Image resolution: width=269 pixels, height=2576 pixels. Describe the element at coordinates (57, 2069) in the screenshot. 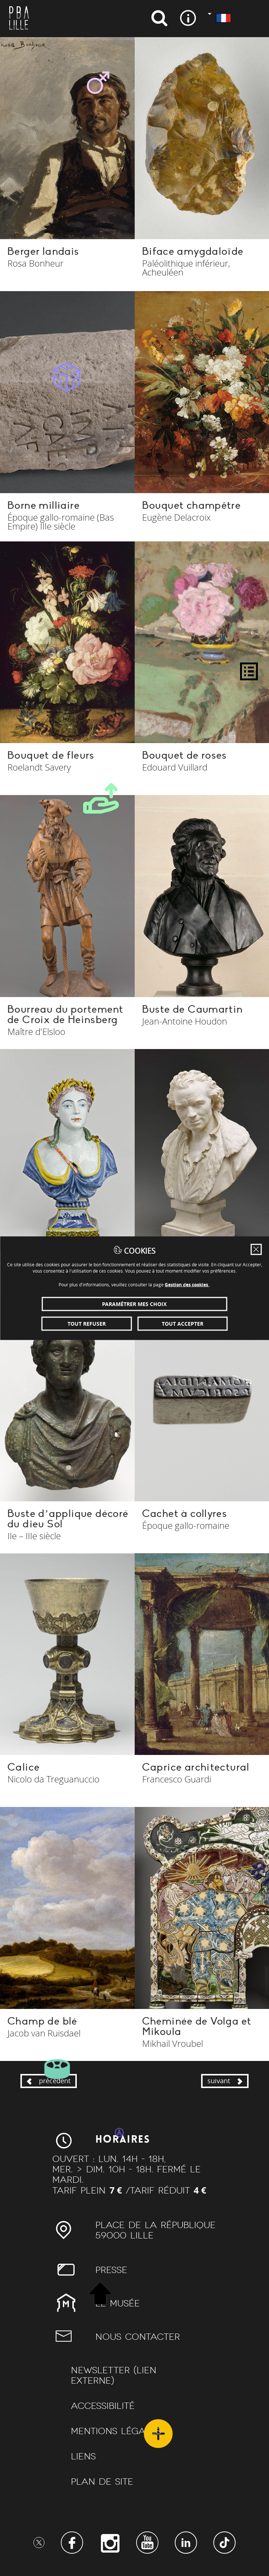

I see `access steel drum or percussion sounds` at that location.